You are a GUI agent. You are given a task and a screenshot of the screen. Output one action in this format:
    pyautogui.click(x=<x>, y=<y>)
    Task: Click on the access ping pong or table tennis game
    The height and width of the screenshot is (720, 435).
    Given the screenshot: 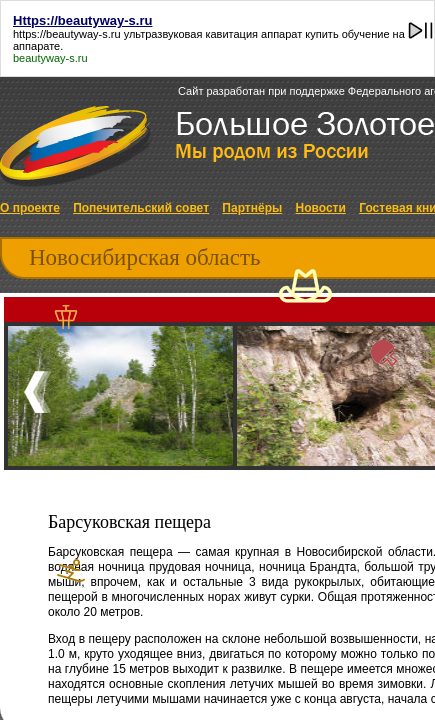 What is the action you would take?
    pyautogui.click(x=383, y=352)
    